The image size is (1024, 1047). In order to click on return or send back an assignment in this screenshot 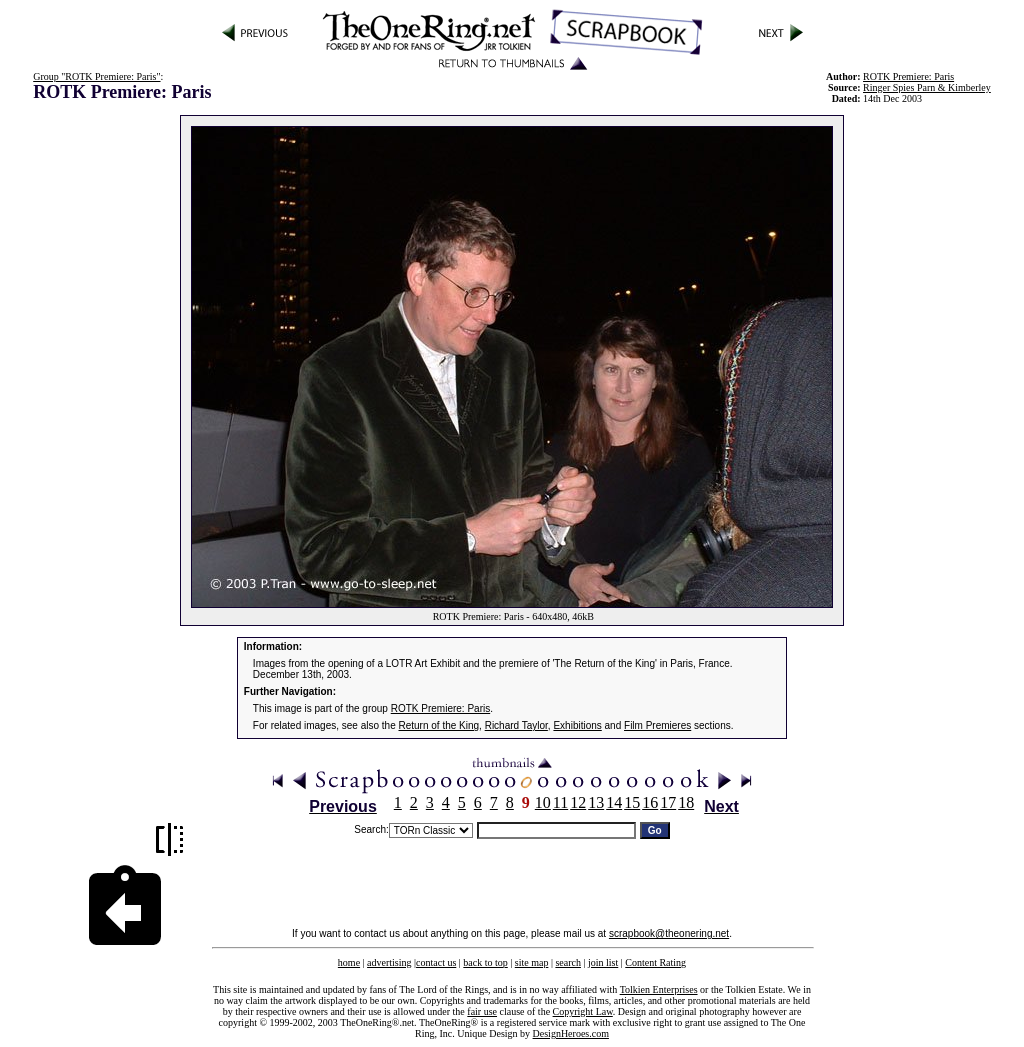, I will do `click(125, 909)`.